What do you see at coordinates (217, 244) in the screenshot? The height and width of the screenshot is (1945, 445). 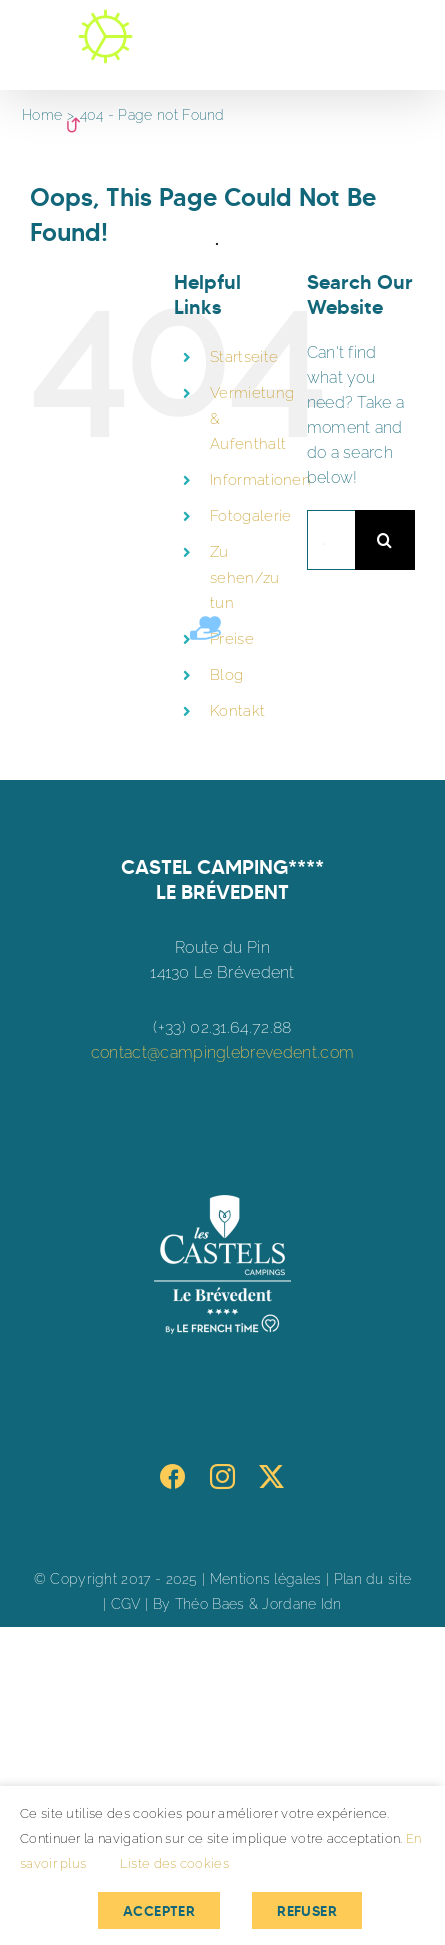 I see `indicates an unread notification or new item` at bounding box center [217, 244].